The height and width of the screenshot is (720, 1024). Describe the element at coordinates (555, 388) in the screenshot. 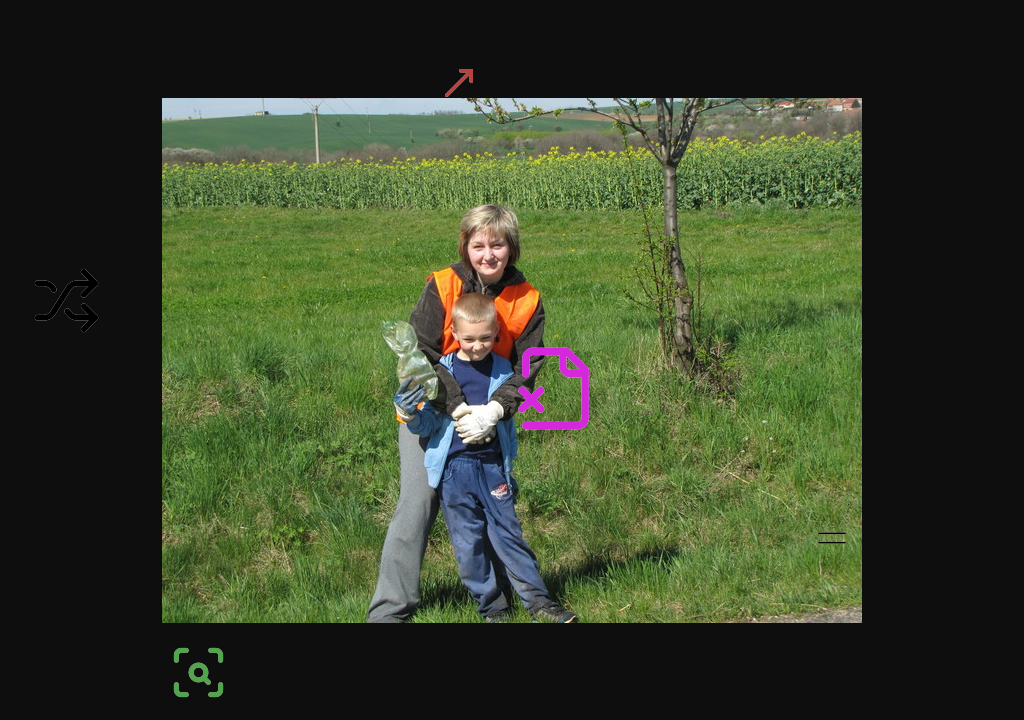

I see `delete this file` at that location.